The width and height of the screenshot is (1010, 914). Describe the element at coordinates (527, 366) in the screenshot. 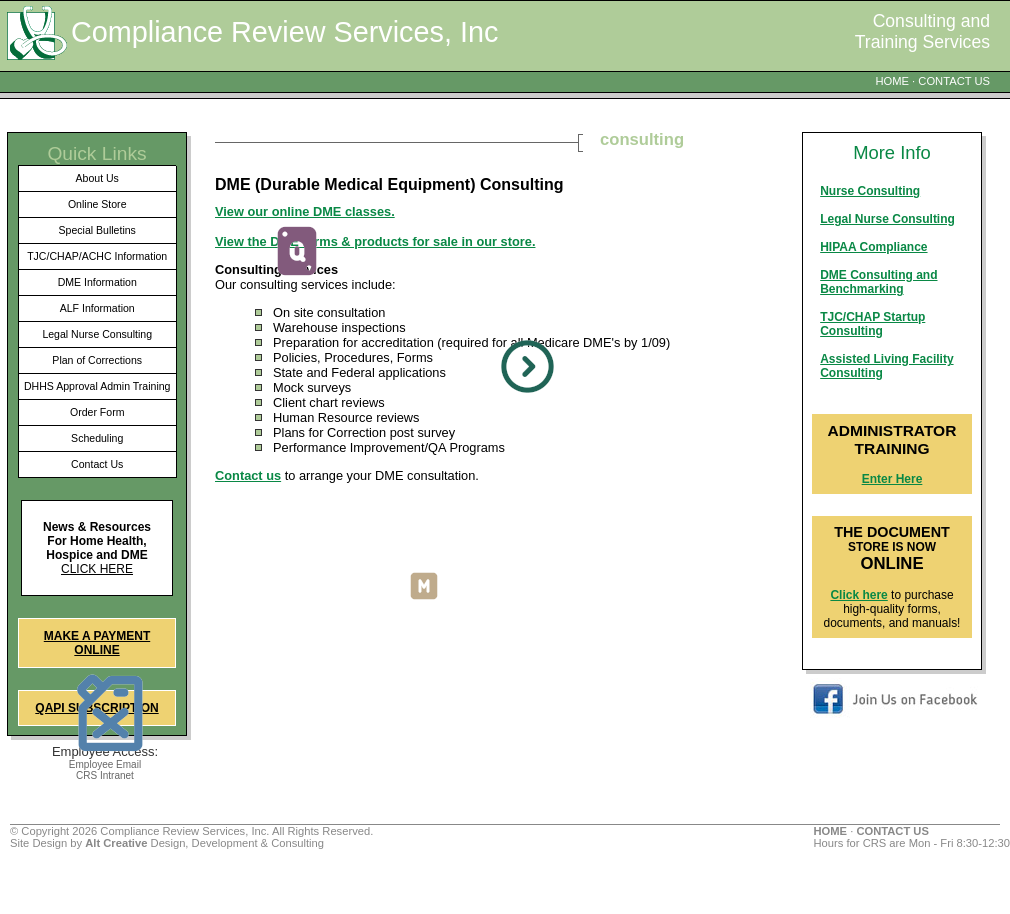

I see `go to next item or step` at that location.